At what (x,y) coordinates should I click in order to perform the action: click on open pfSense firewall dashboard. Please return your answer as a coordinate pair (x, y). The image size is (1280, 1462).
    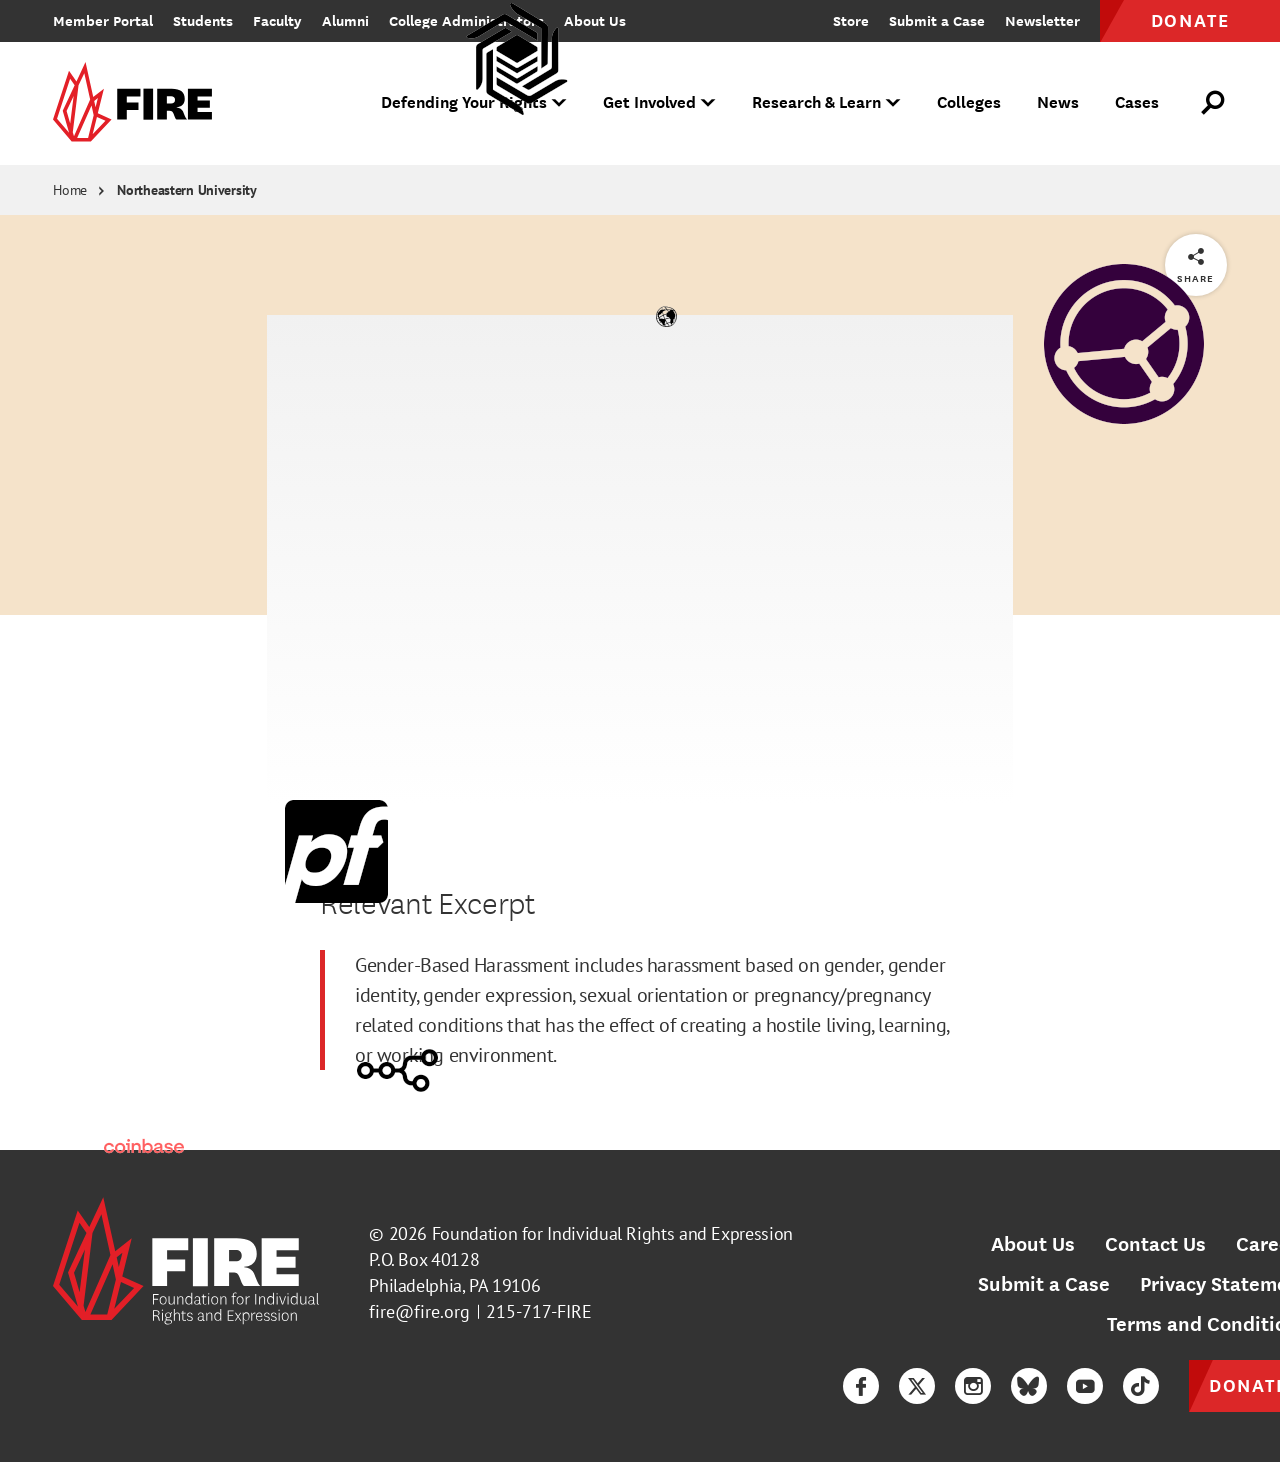
    Looking at the image, I should click on (336, 851).